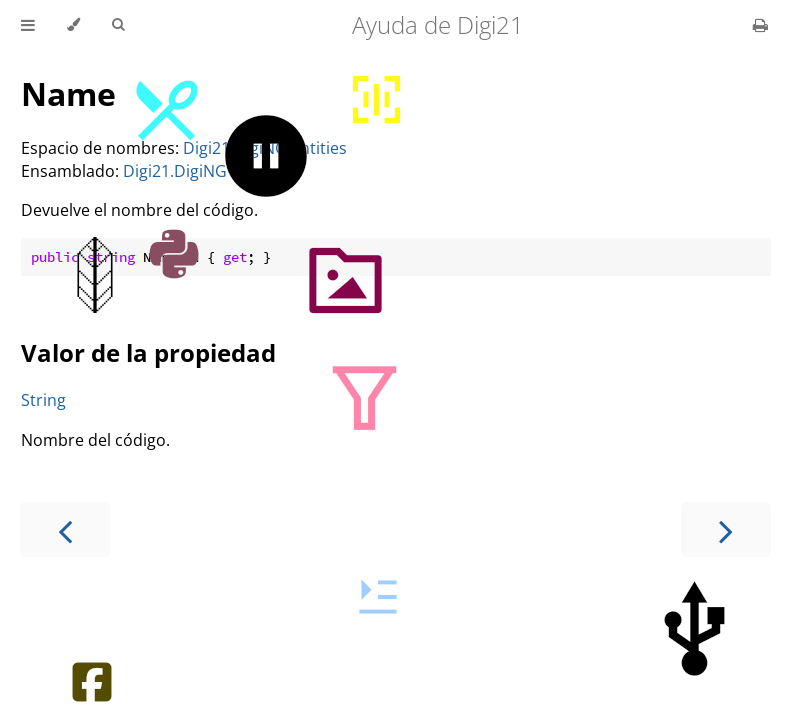 This screenshot has height=720, width=791. What do you see at coordinates (364, 394) in the screenshot?
I see `filter or sort content` at bounding box center [364, 394].